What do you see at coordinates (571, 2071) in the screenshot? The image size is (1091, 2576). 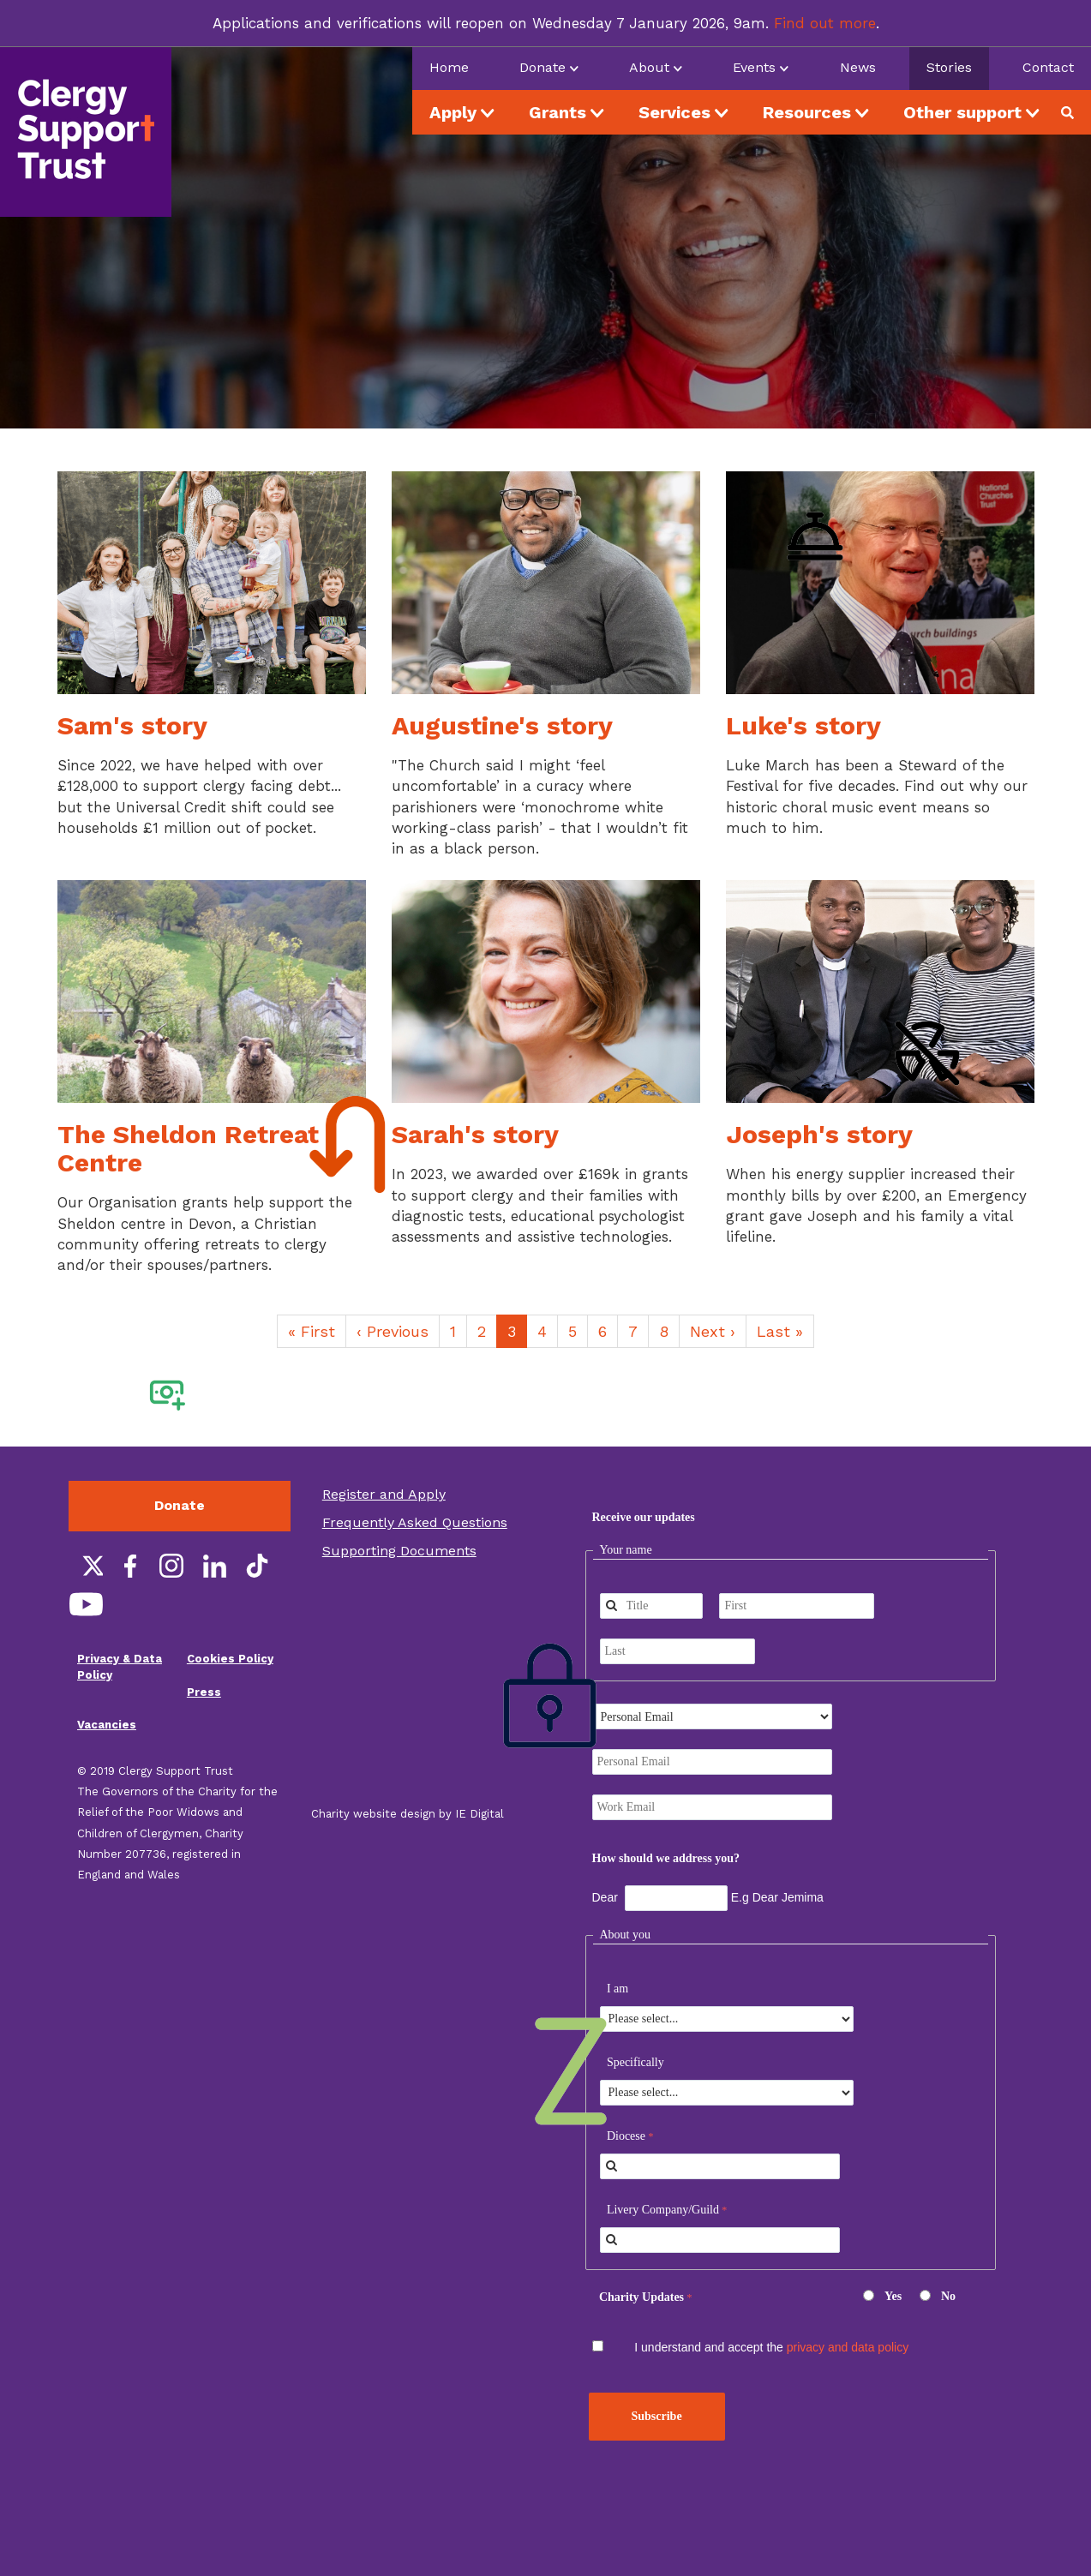 I see `alphabetical sorting option for letter Z` at bounding box center [571, 2071].